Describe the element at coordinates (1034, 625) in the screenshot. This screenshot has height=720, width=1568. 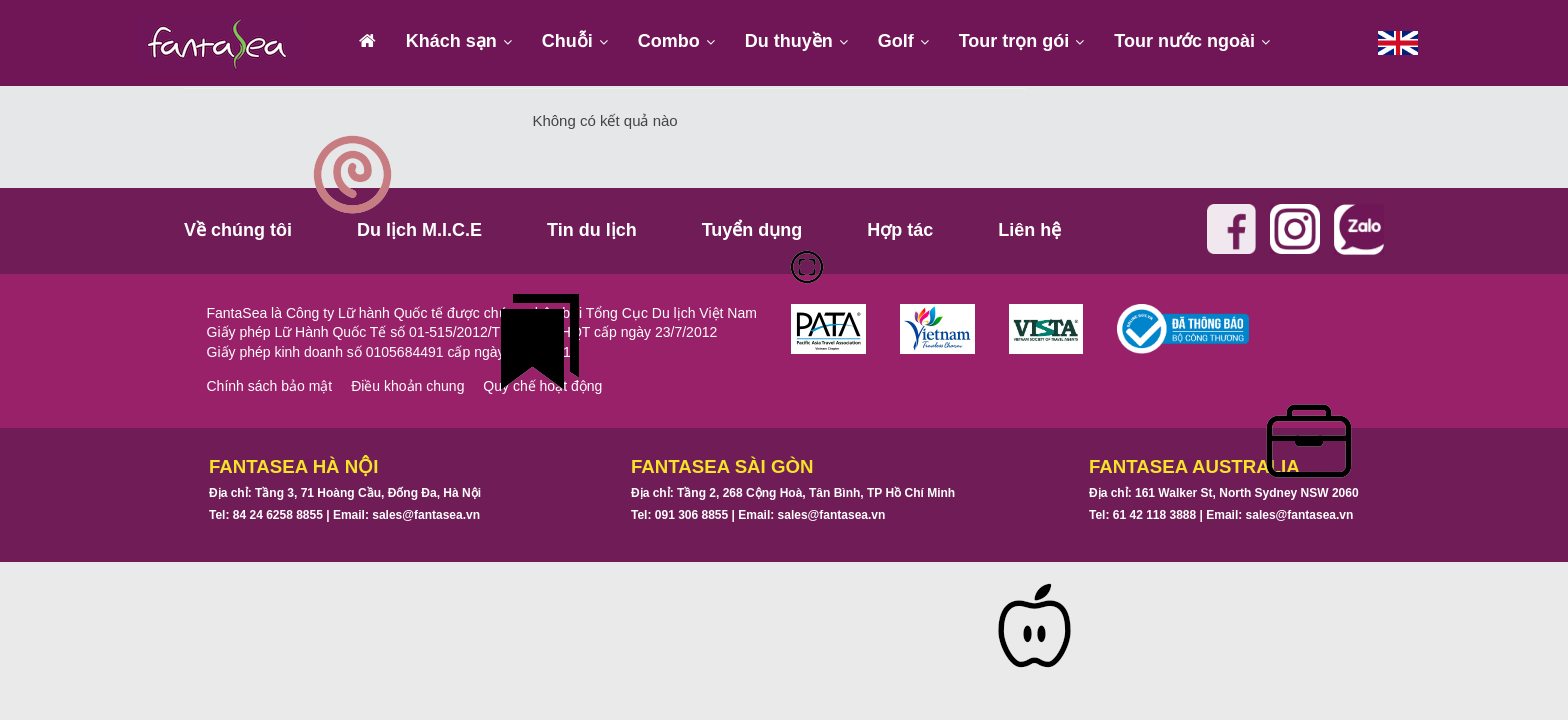
I see `view nutrition information` at that location.